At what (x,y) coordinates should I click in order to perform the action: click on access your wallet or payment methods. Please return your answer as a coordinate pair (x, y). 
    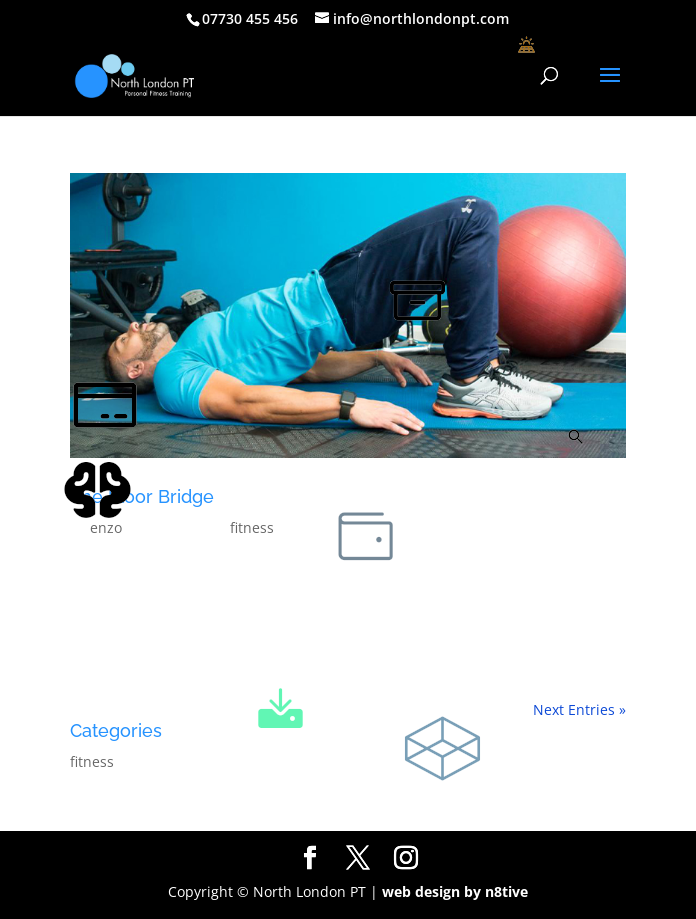
    Looking at the image, I should click on (364, 538).